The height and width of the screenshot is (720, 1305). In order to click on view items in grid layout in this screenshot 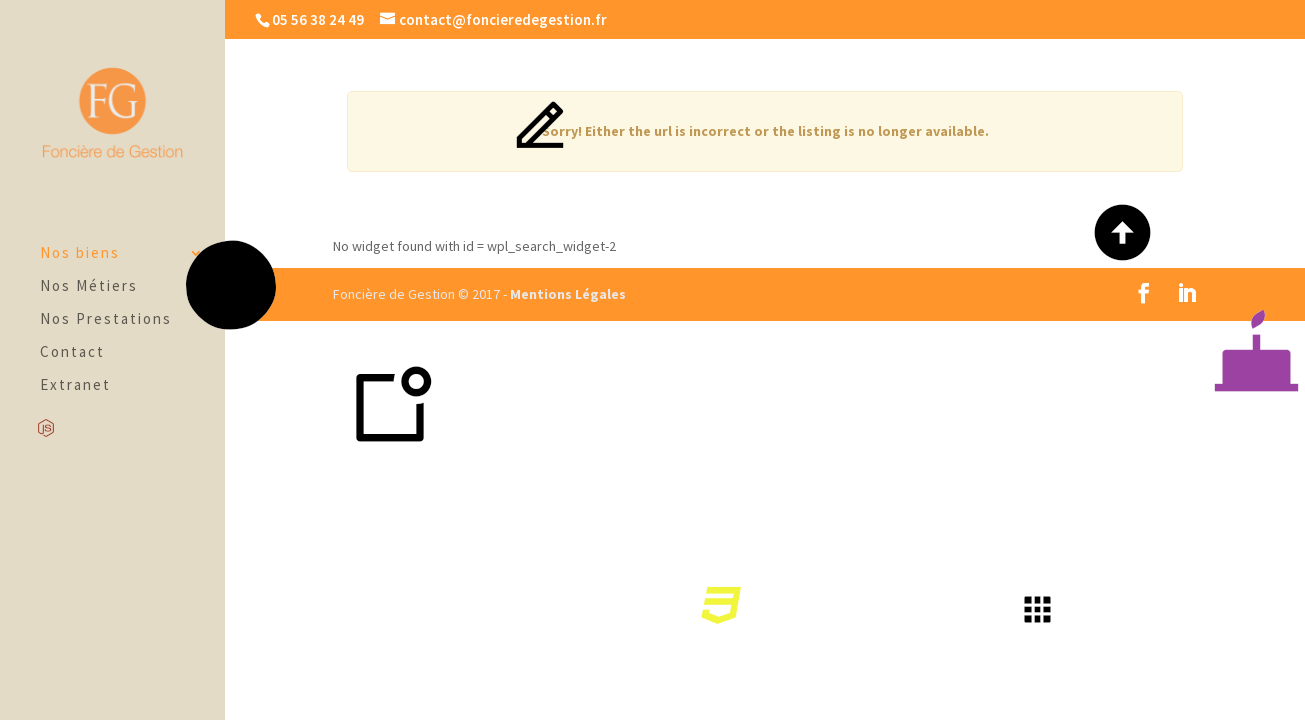, I will do `click(1037, 609)`.